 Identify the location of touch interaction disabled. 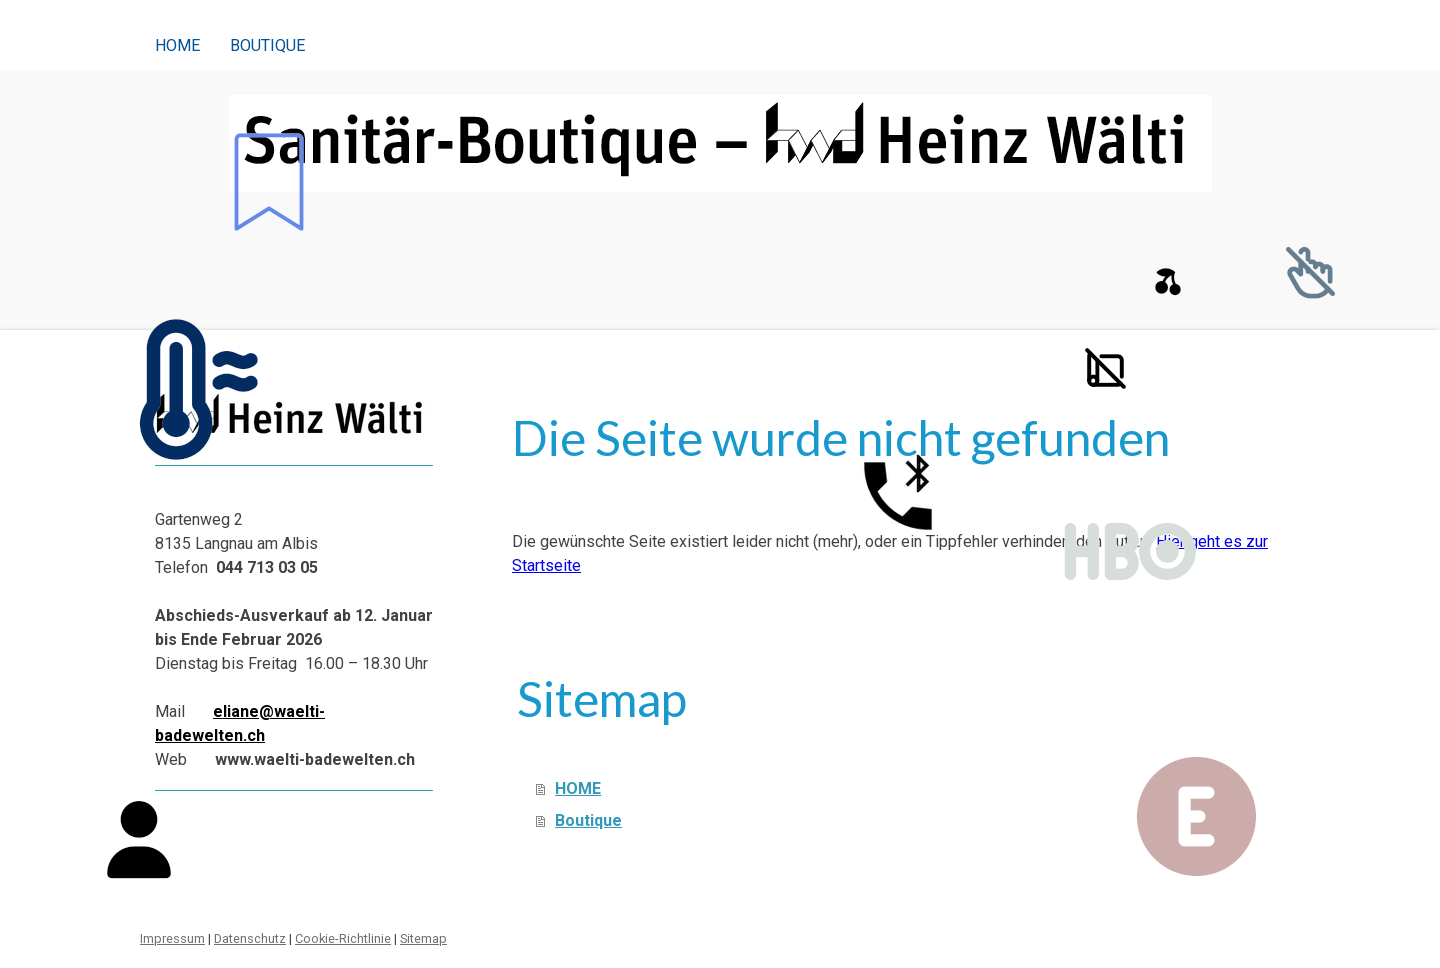
(1310, 271).